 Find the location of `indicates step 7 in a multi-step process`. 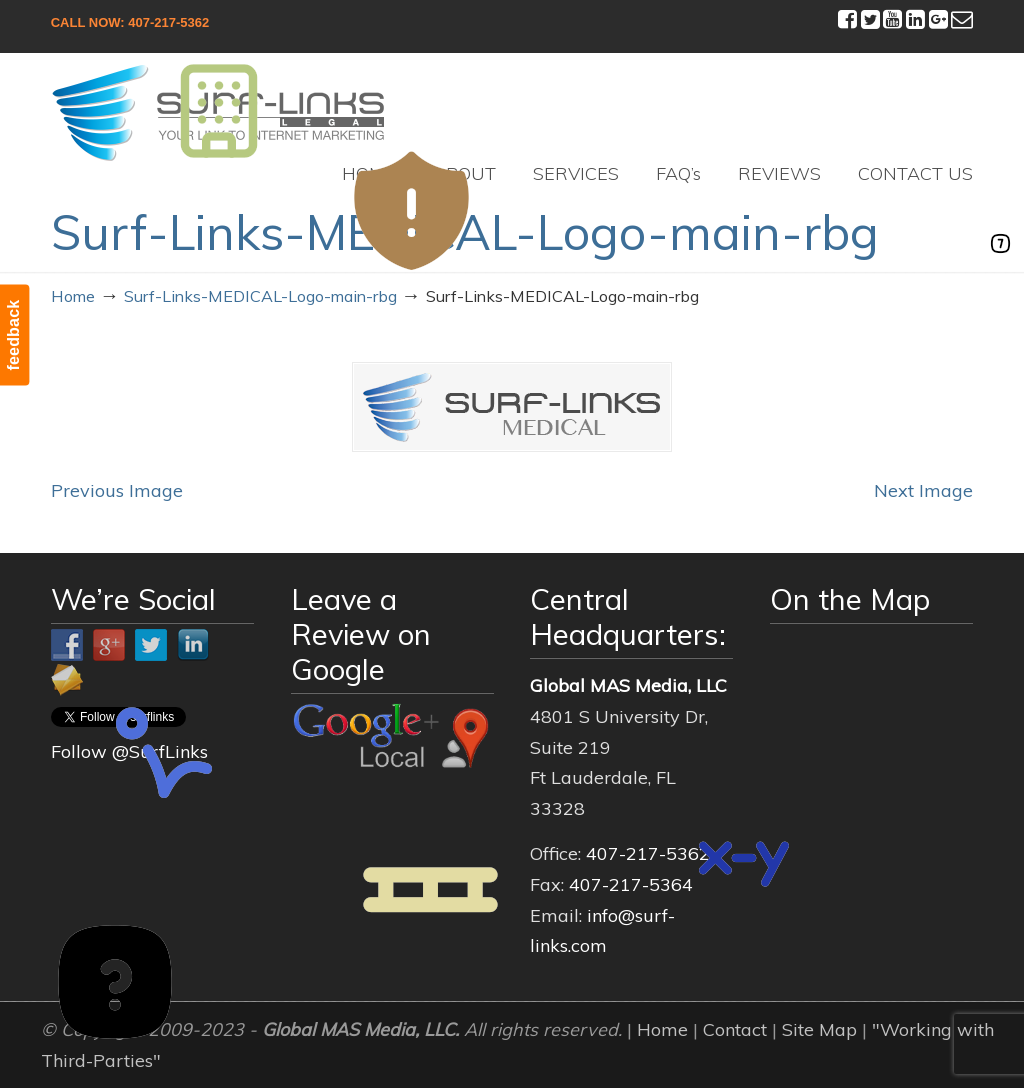

indicates step 7 in a multi-step process is located at coordinates (1000, 243).